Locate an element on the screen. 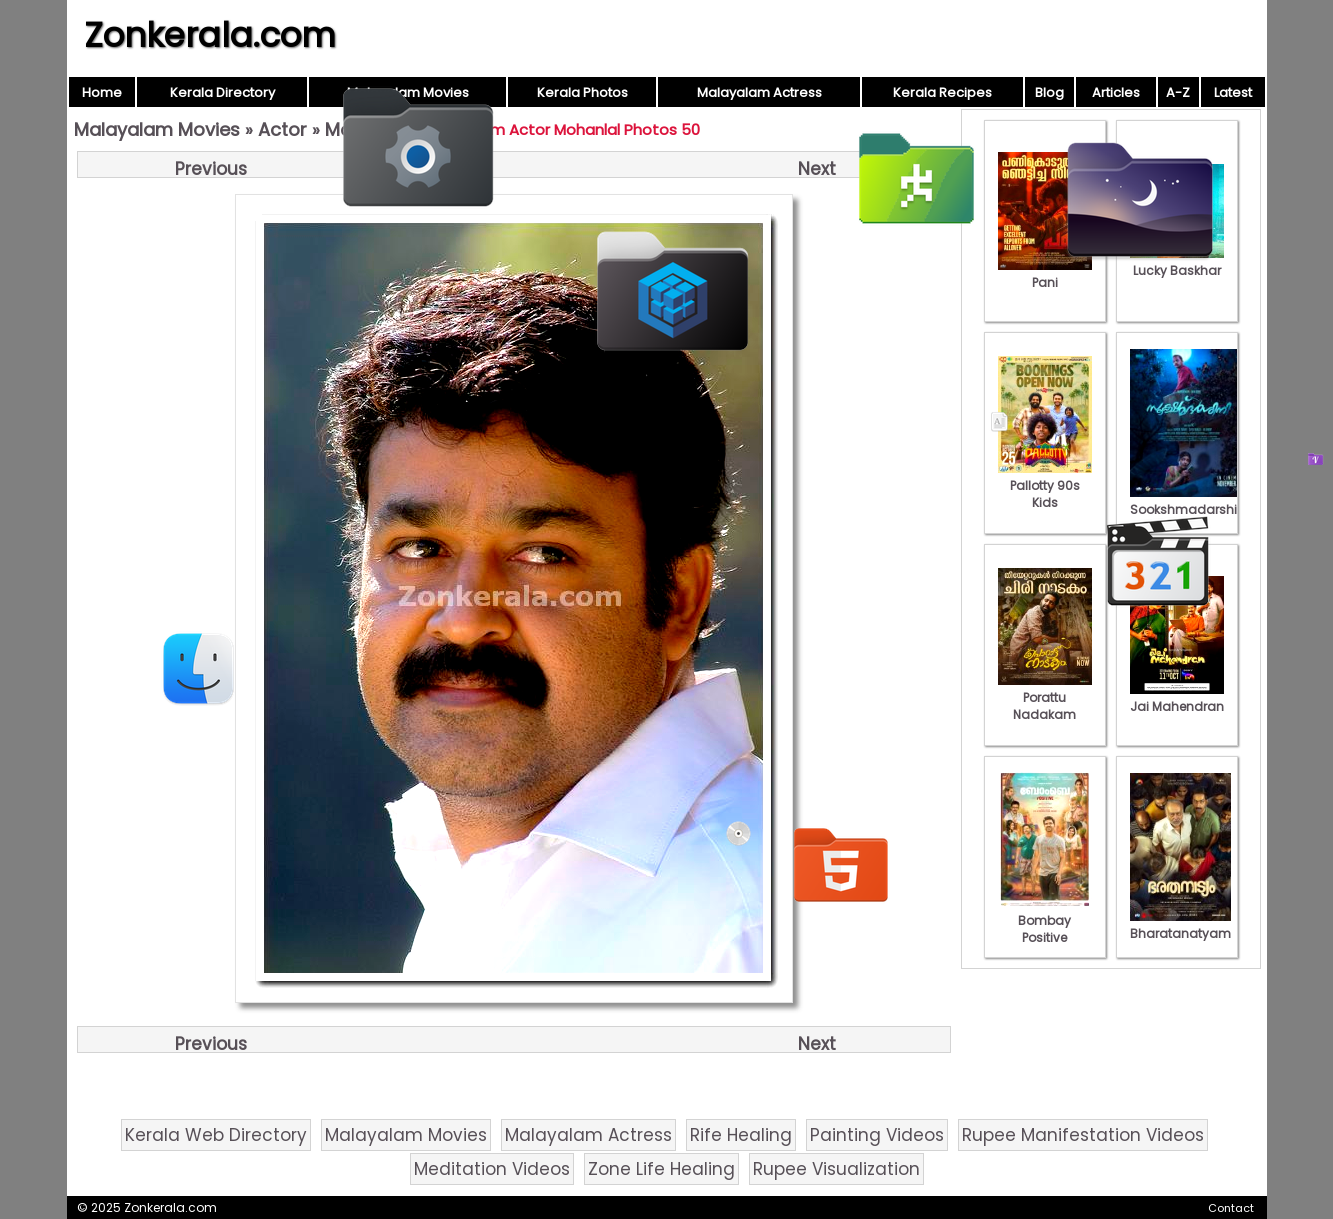  open folder containing HTML files is located at coordinates (840, 867).